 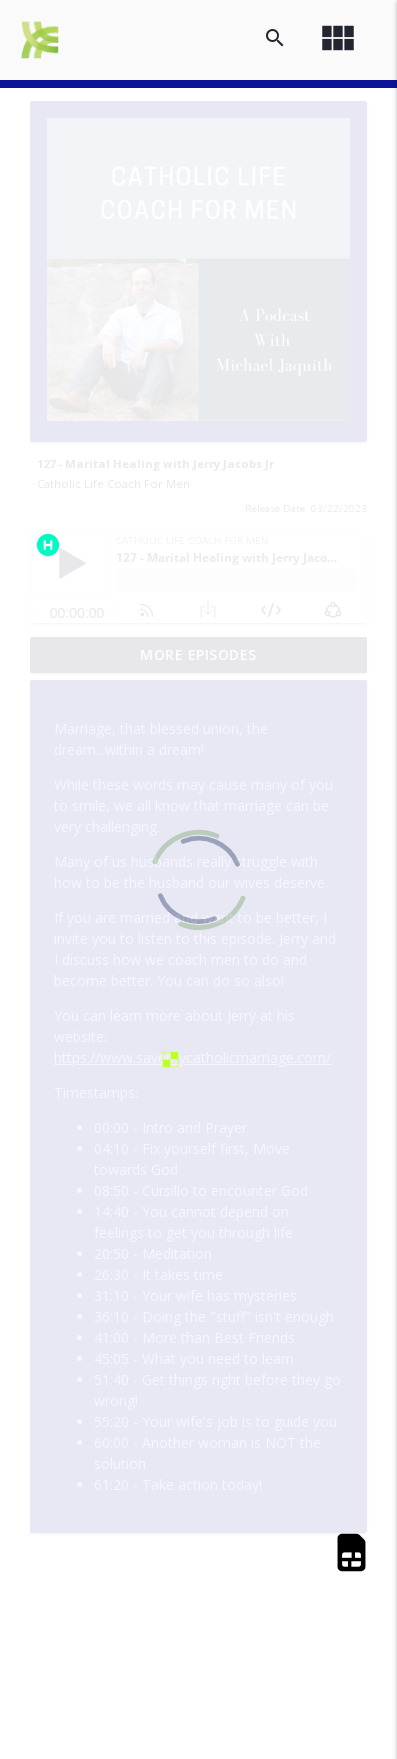 I want to click on manage sim card settings, so click(x=351, y=1552).